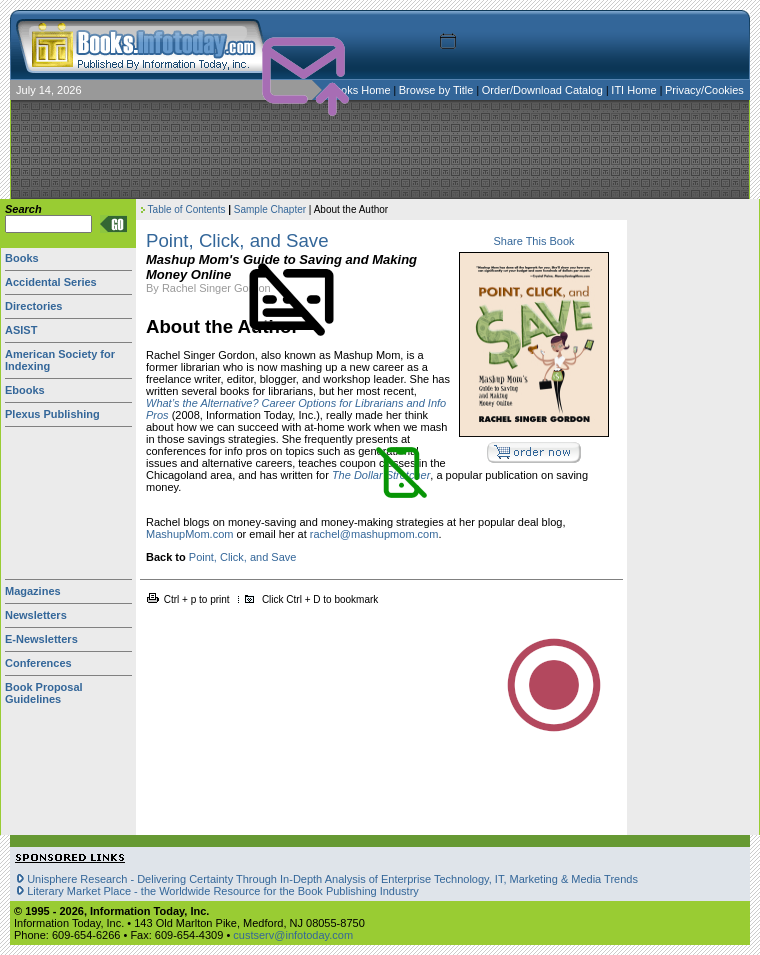 The height and width of the screenshot is (955, 760). What do you see at coordinates (303, 70) in the screenshot?
I see `upload or send an email` at bounding box center [303, 70].